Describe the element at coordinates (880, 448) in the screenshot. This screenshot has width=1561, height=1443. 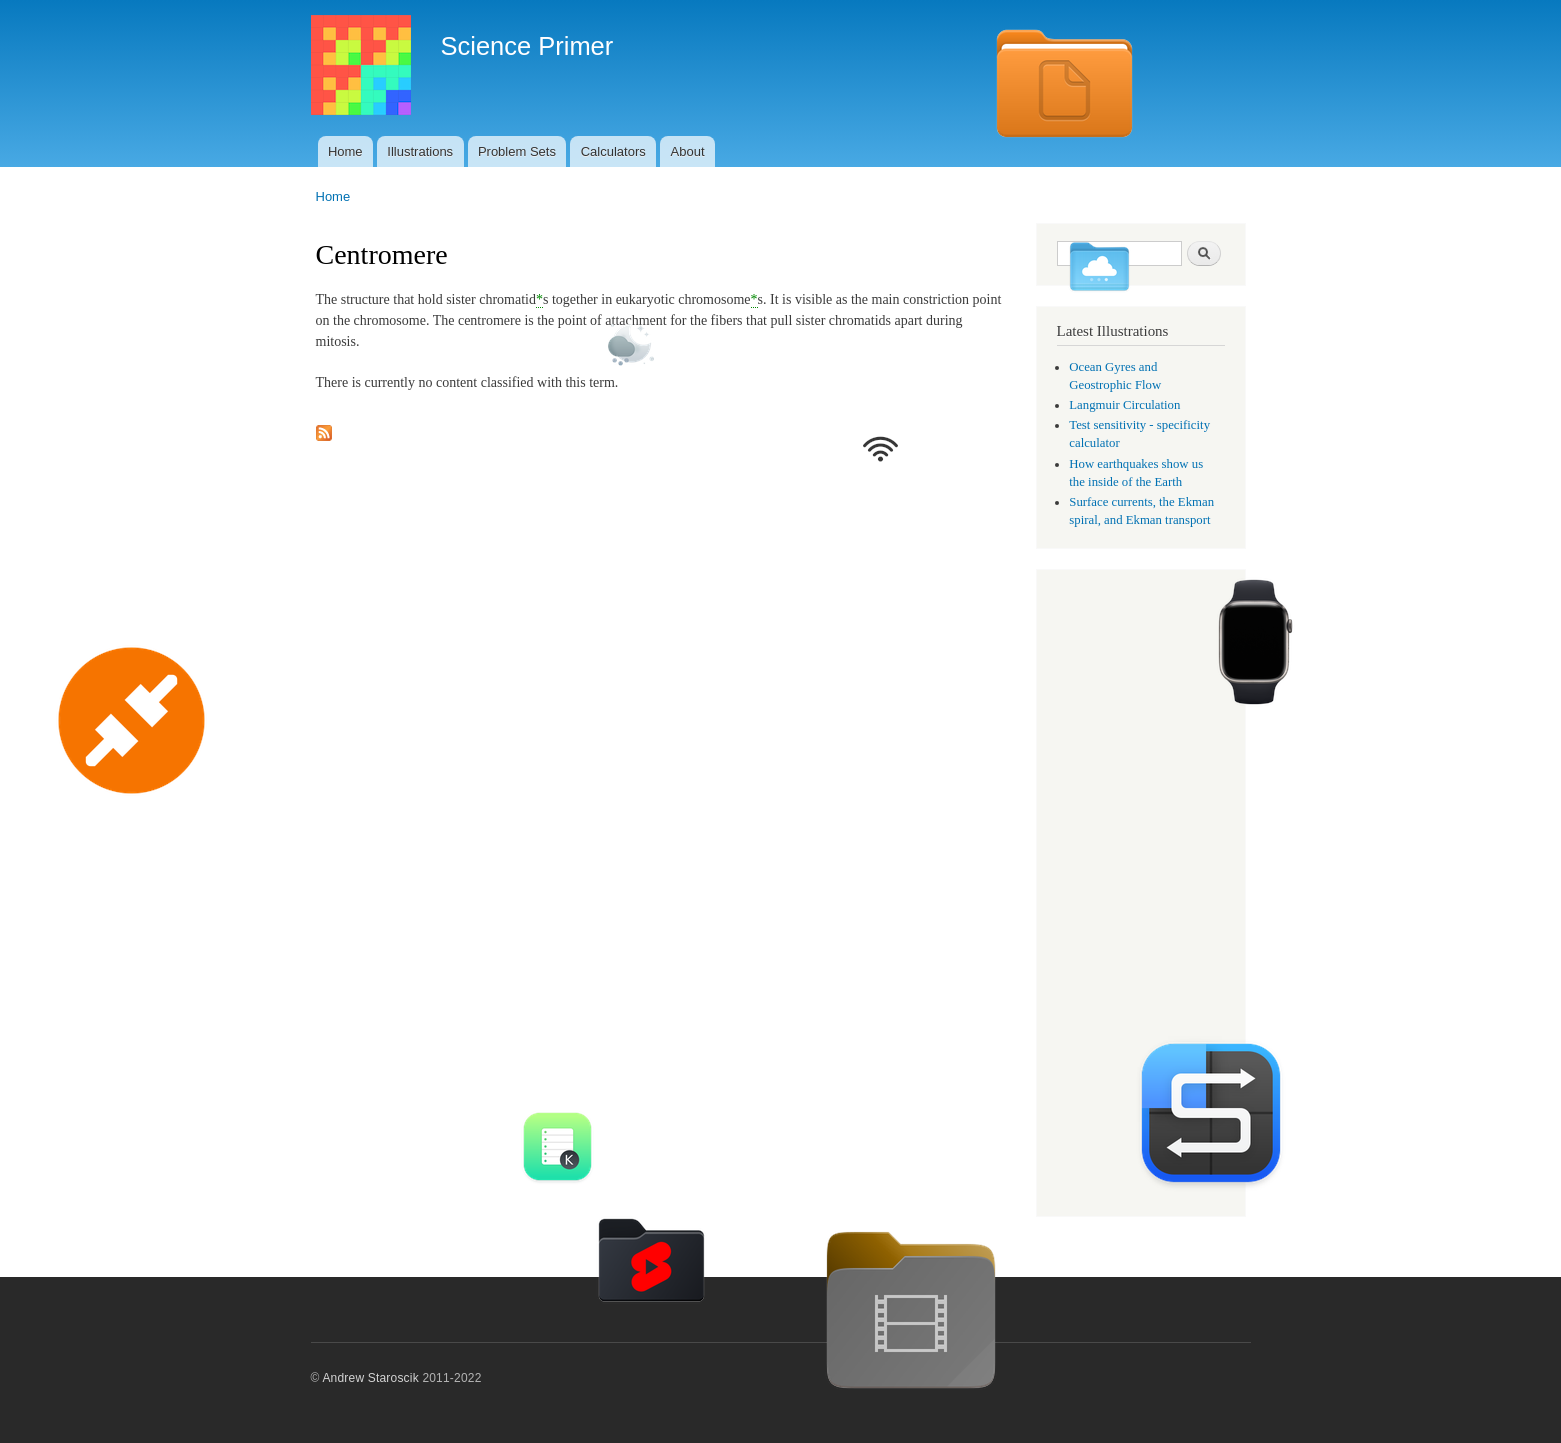
I see `indicates wireless network connection status` at that location.